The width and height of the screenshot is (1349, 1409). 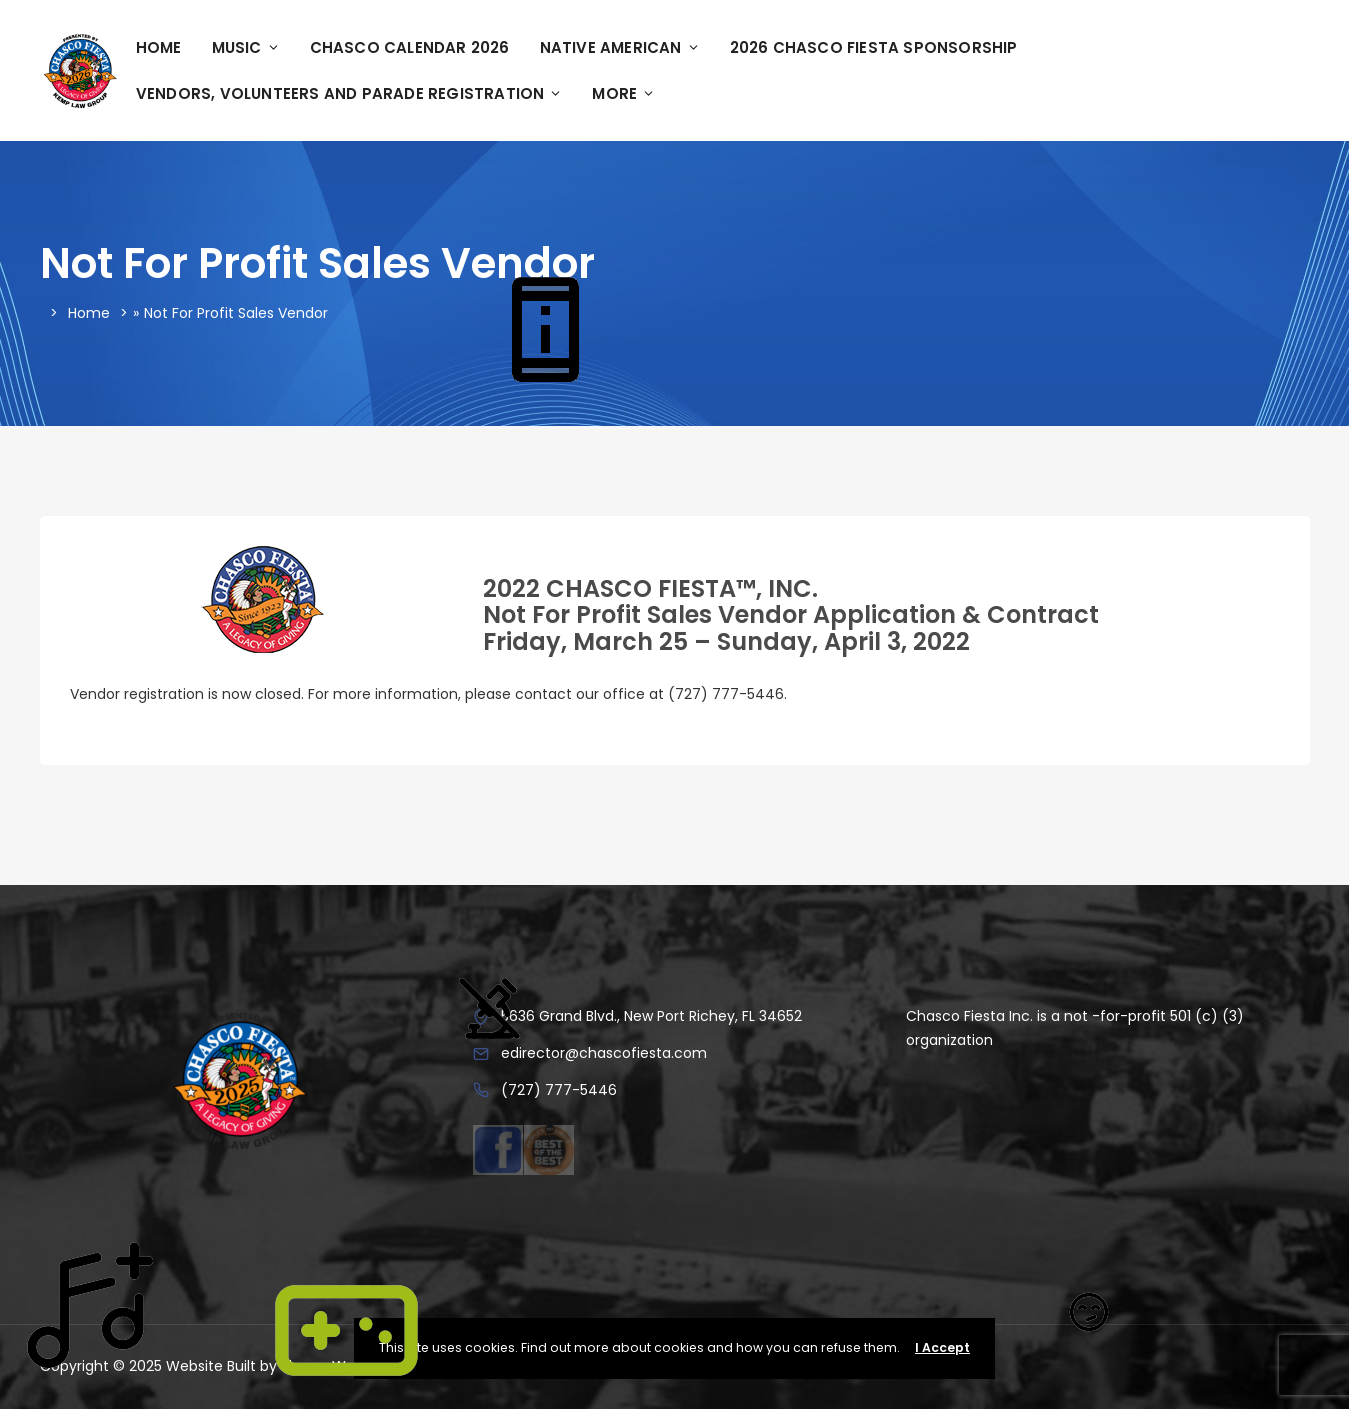 What do you see at coordinates (1089, 1312) in the screenshot?
I see `indicate dissatisfaction or negative feedback` at bounding box center [1089, 1312].